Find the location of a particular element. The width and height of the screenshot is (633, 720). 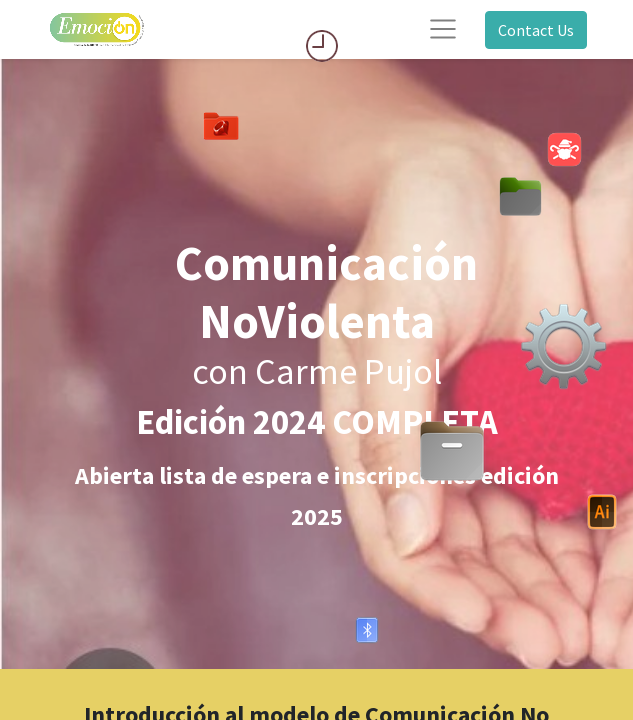

access advanced settings is located at coordinates (564, 347).